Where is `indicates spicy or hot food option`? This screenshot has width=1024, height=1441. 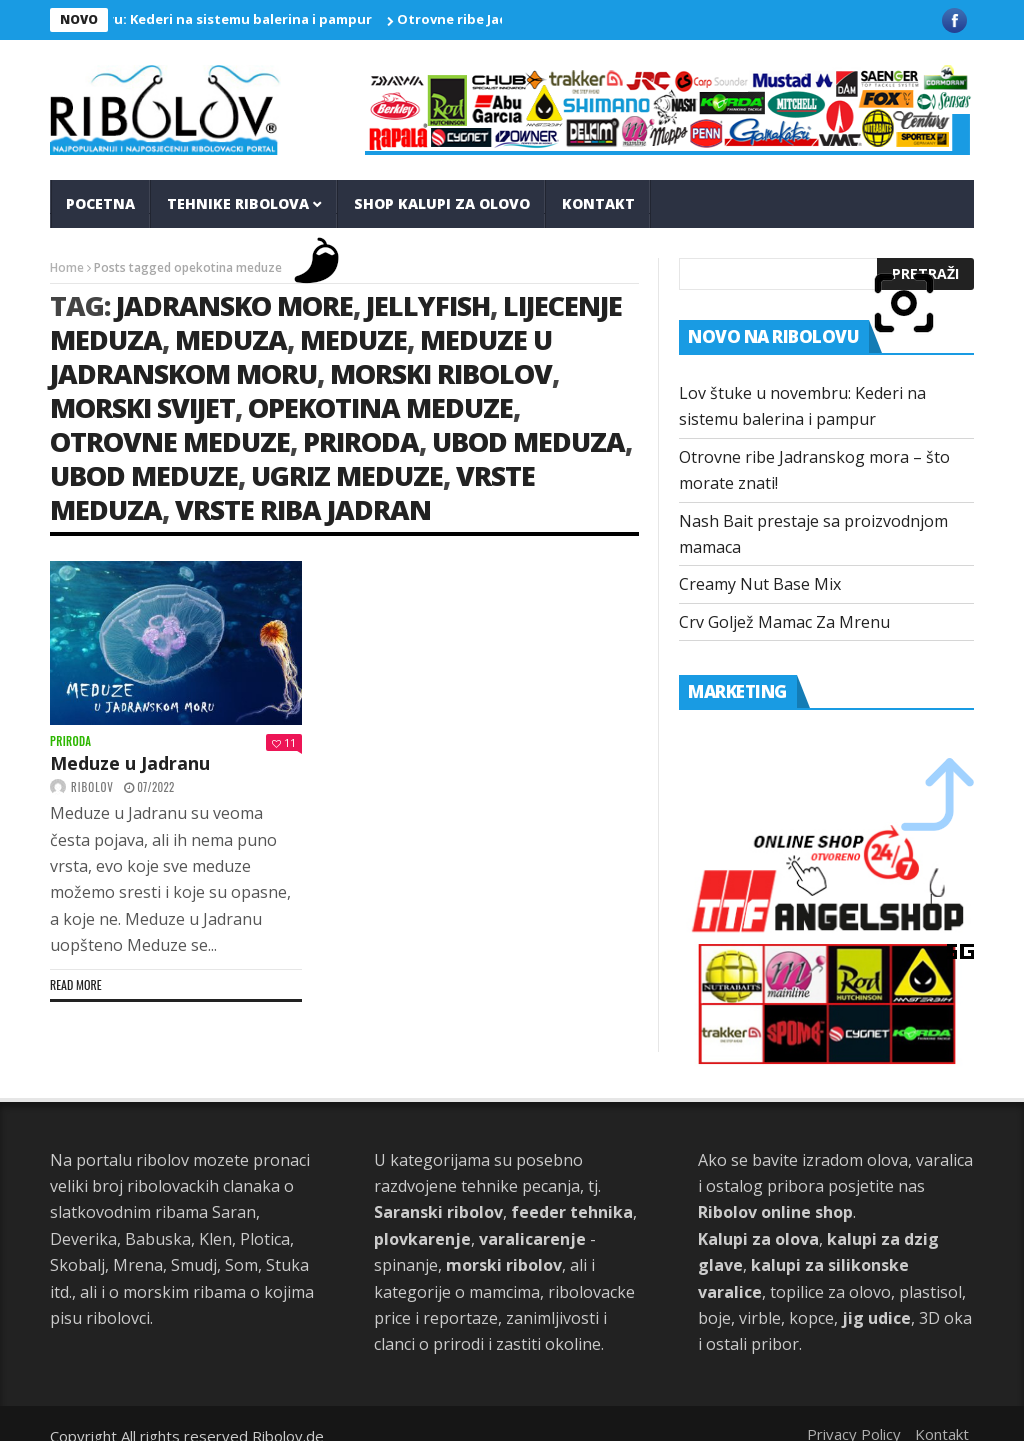 indicates spicy or hot food option is located at coordinates (319, 262).